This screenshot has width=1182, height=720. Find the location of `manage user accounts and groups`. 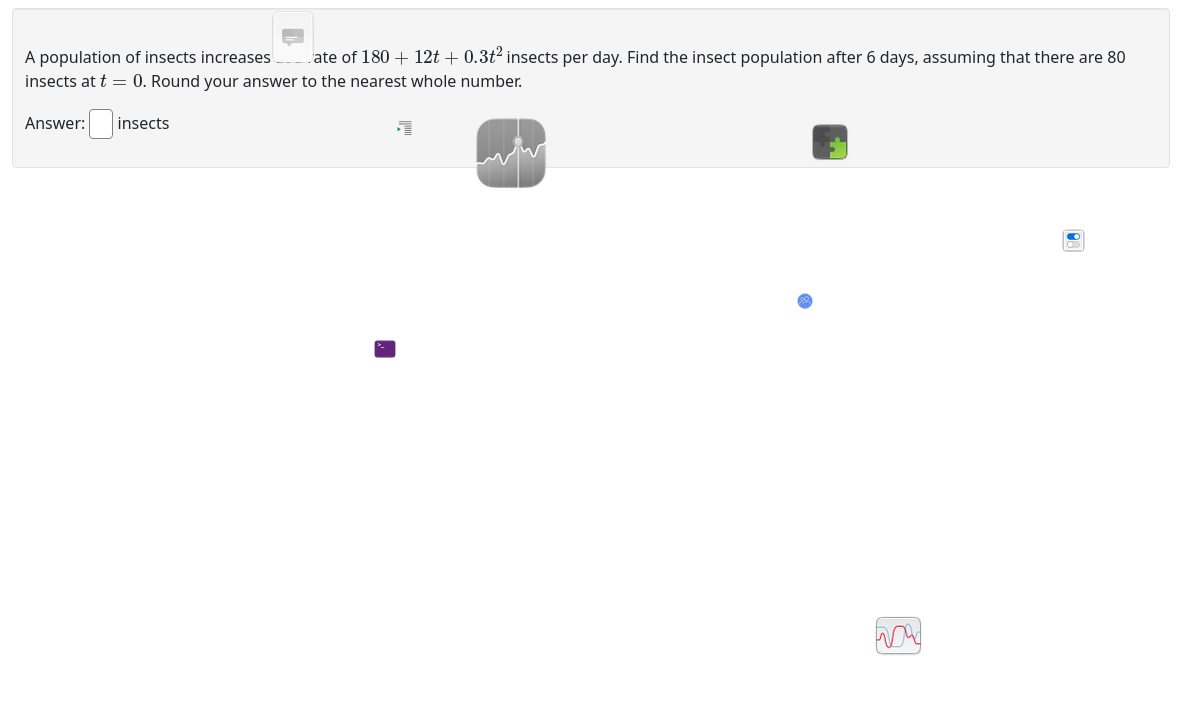

manage user accounts and groups is located at coordinates (805, 301).